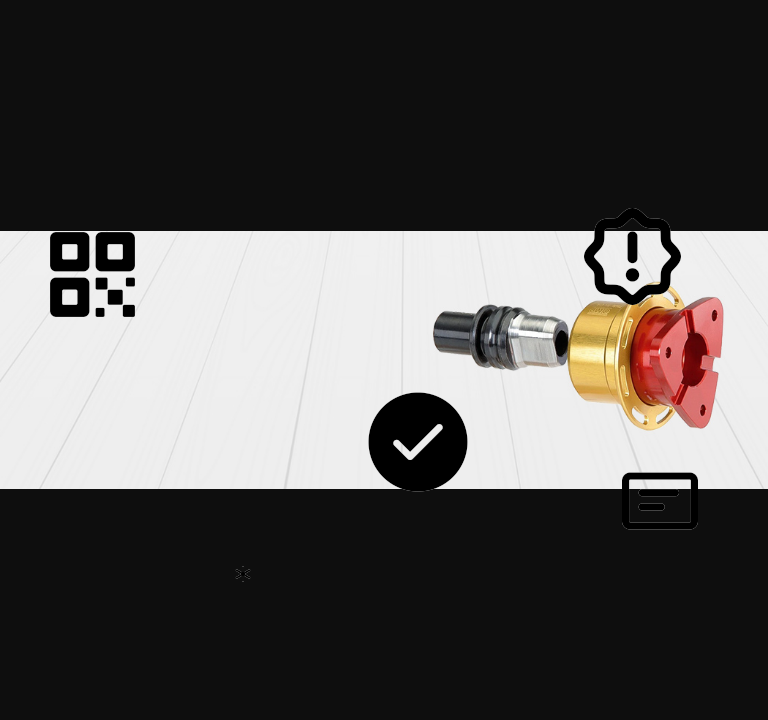 The width and height of the screenshot is (768, 720). What do you see at coordinates (92, 274) in the screenshot?
I see `scan or generate a QR code` at bounding box center [92, 274].